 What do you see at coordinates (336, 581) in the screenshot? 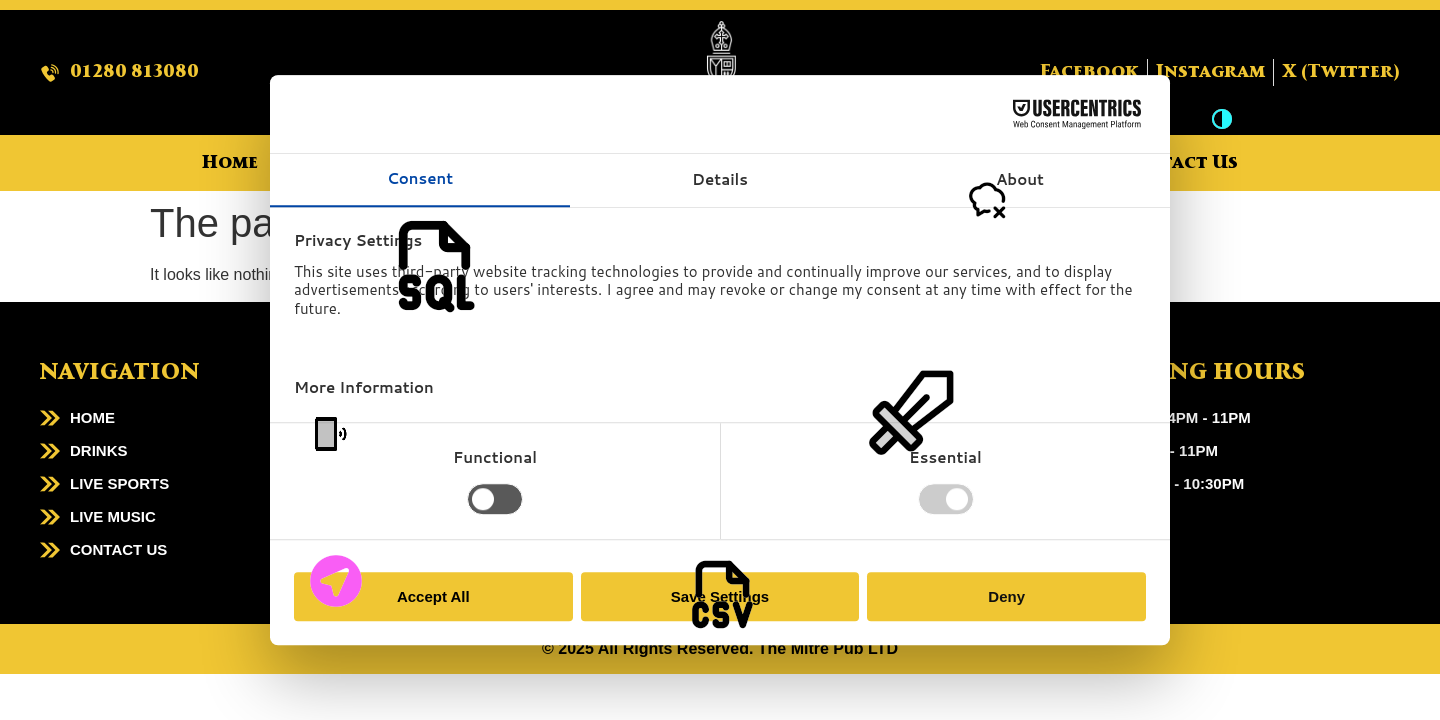
I see `access location services` at bounding box center [336, 581].